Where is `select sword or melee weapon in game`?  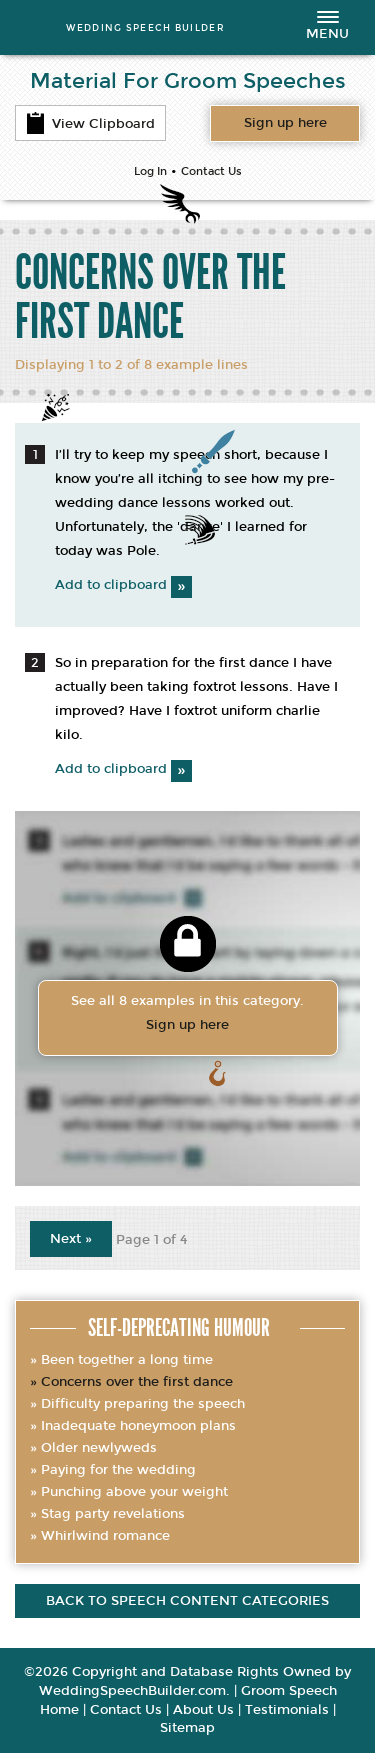
select sword or melee weapon in game is located at coordinates (213, 451).